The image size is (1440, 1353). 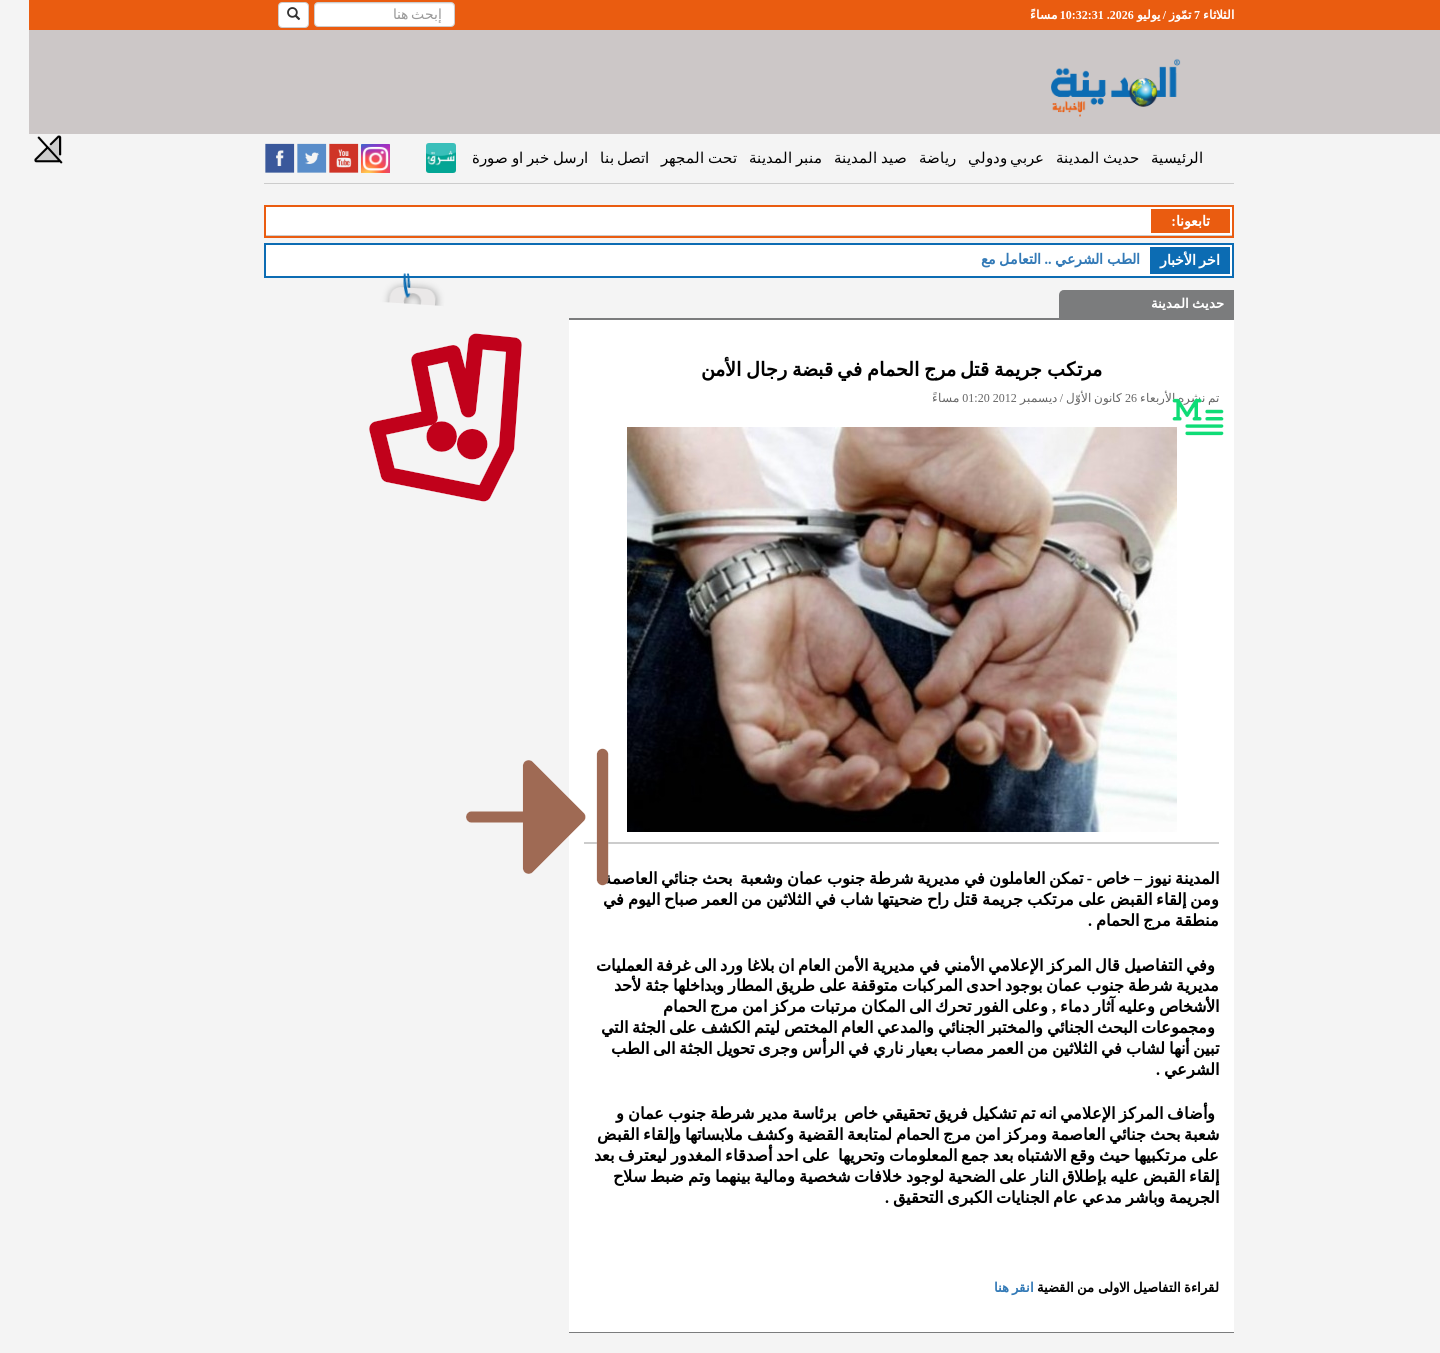 What do you see at coordinates (50, 150) in the screenshot?
I see `no cellular signal available` at bounding box center [50, 150].